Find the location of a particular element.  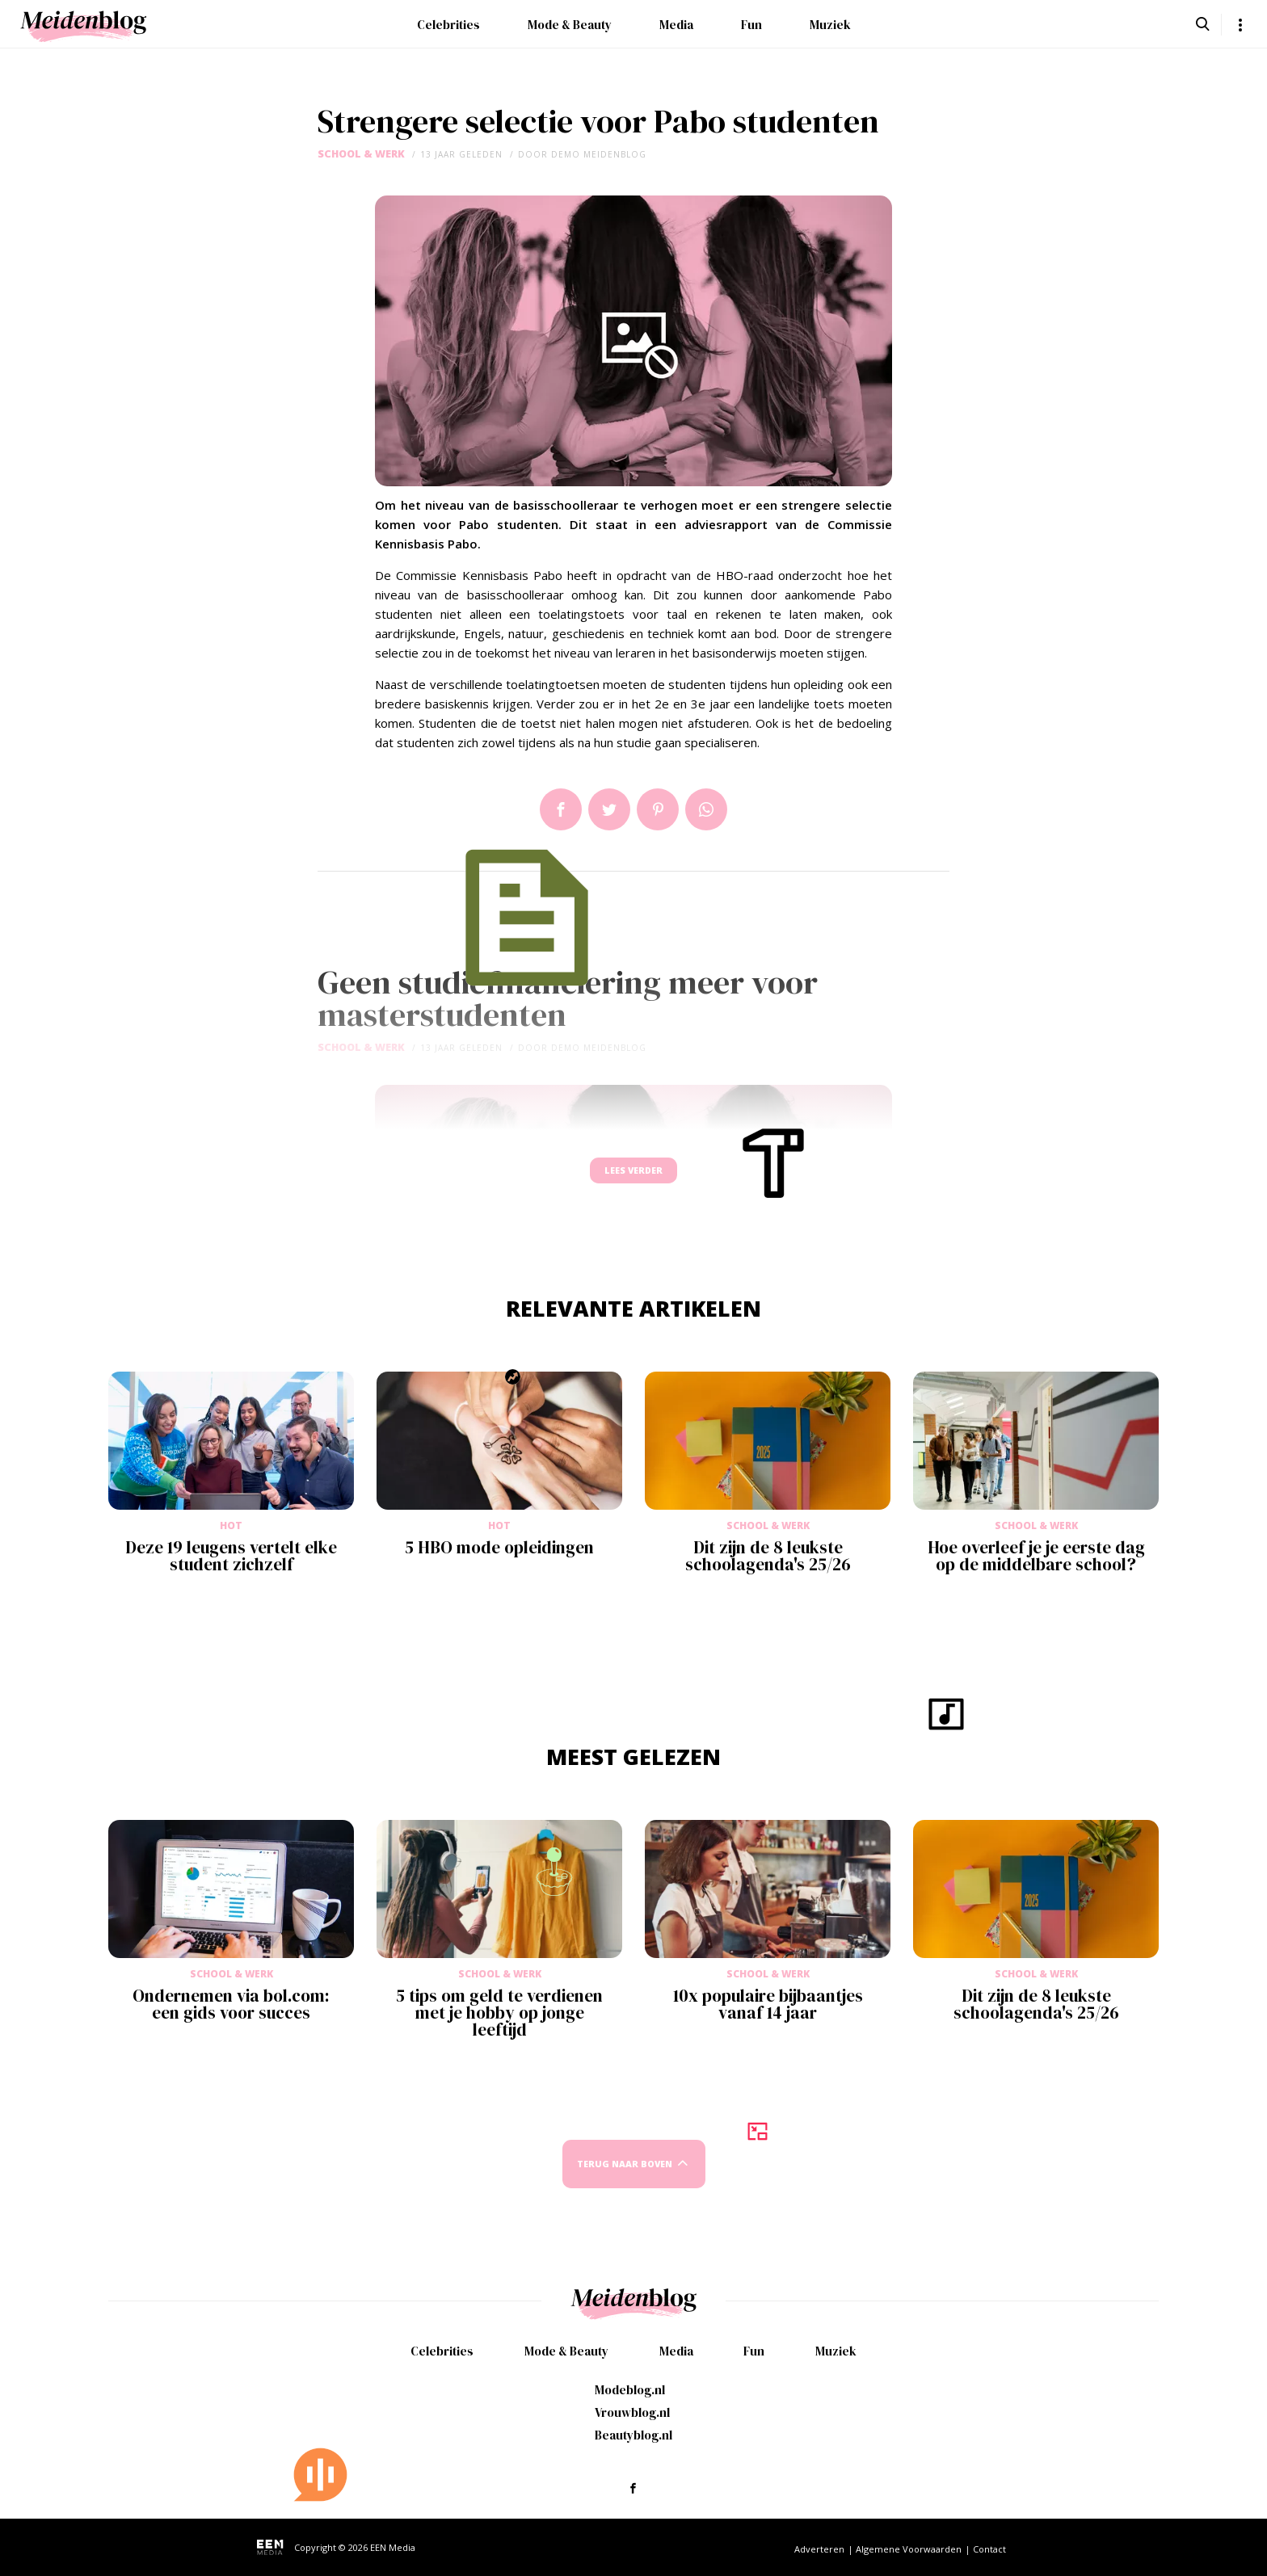

enable picture-in-picture mode is located at coordinates (757, 2131).